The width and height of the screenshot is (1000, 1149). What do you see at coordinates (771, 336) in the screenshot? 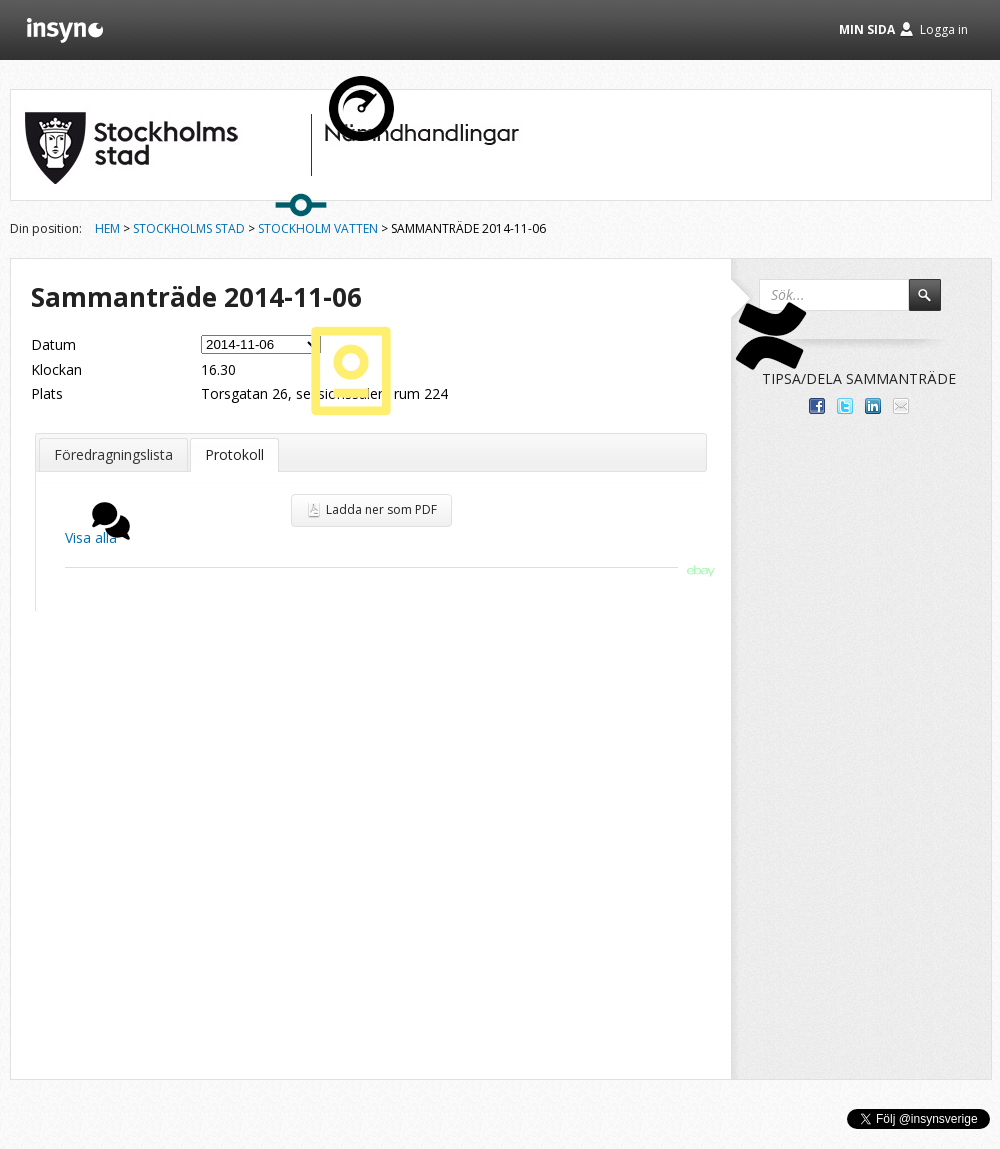
I see `open Confluence workspace` at bounding box center [771, 336].